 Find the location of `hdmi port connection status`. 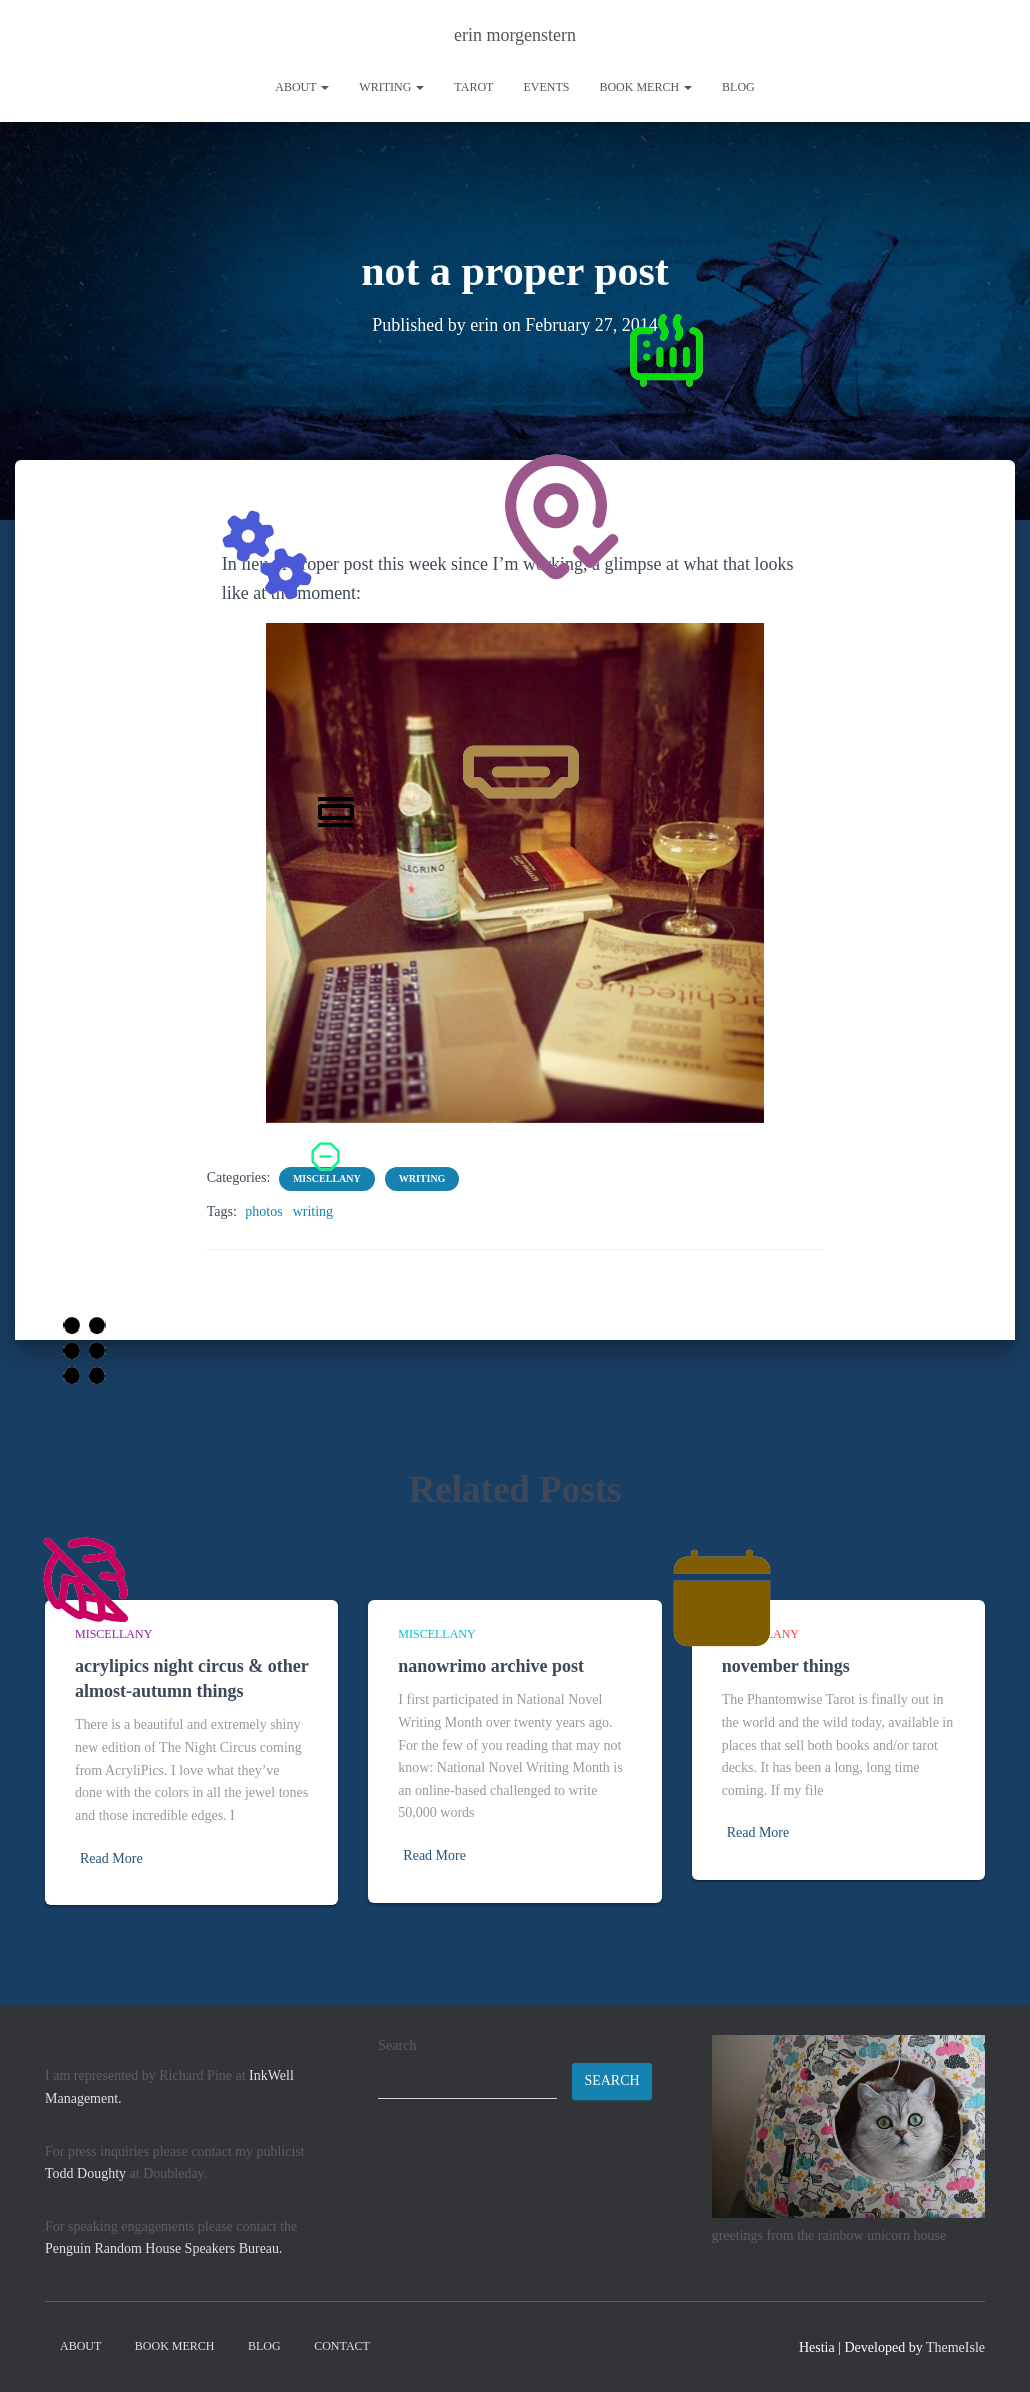

hdmi port connection status is located at coordinates (521, 772).